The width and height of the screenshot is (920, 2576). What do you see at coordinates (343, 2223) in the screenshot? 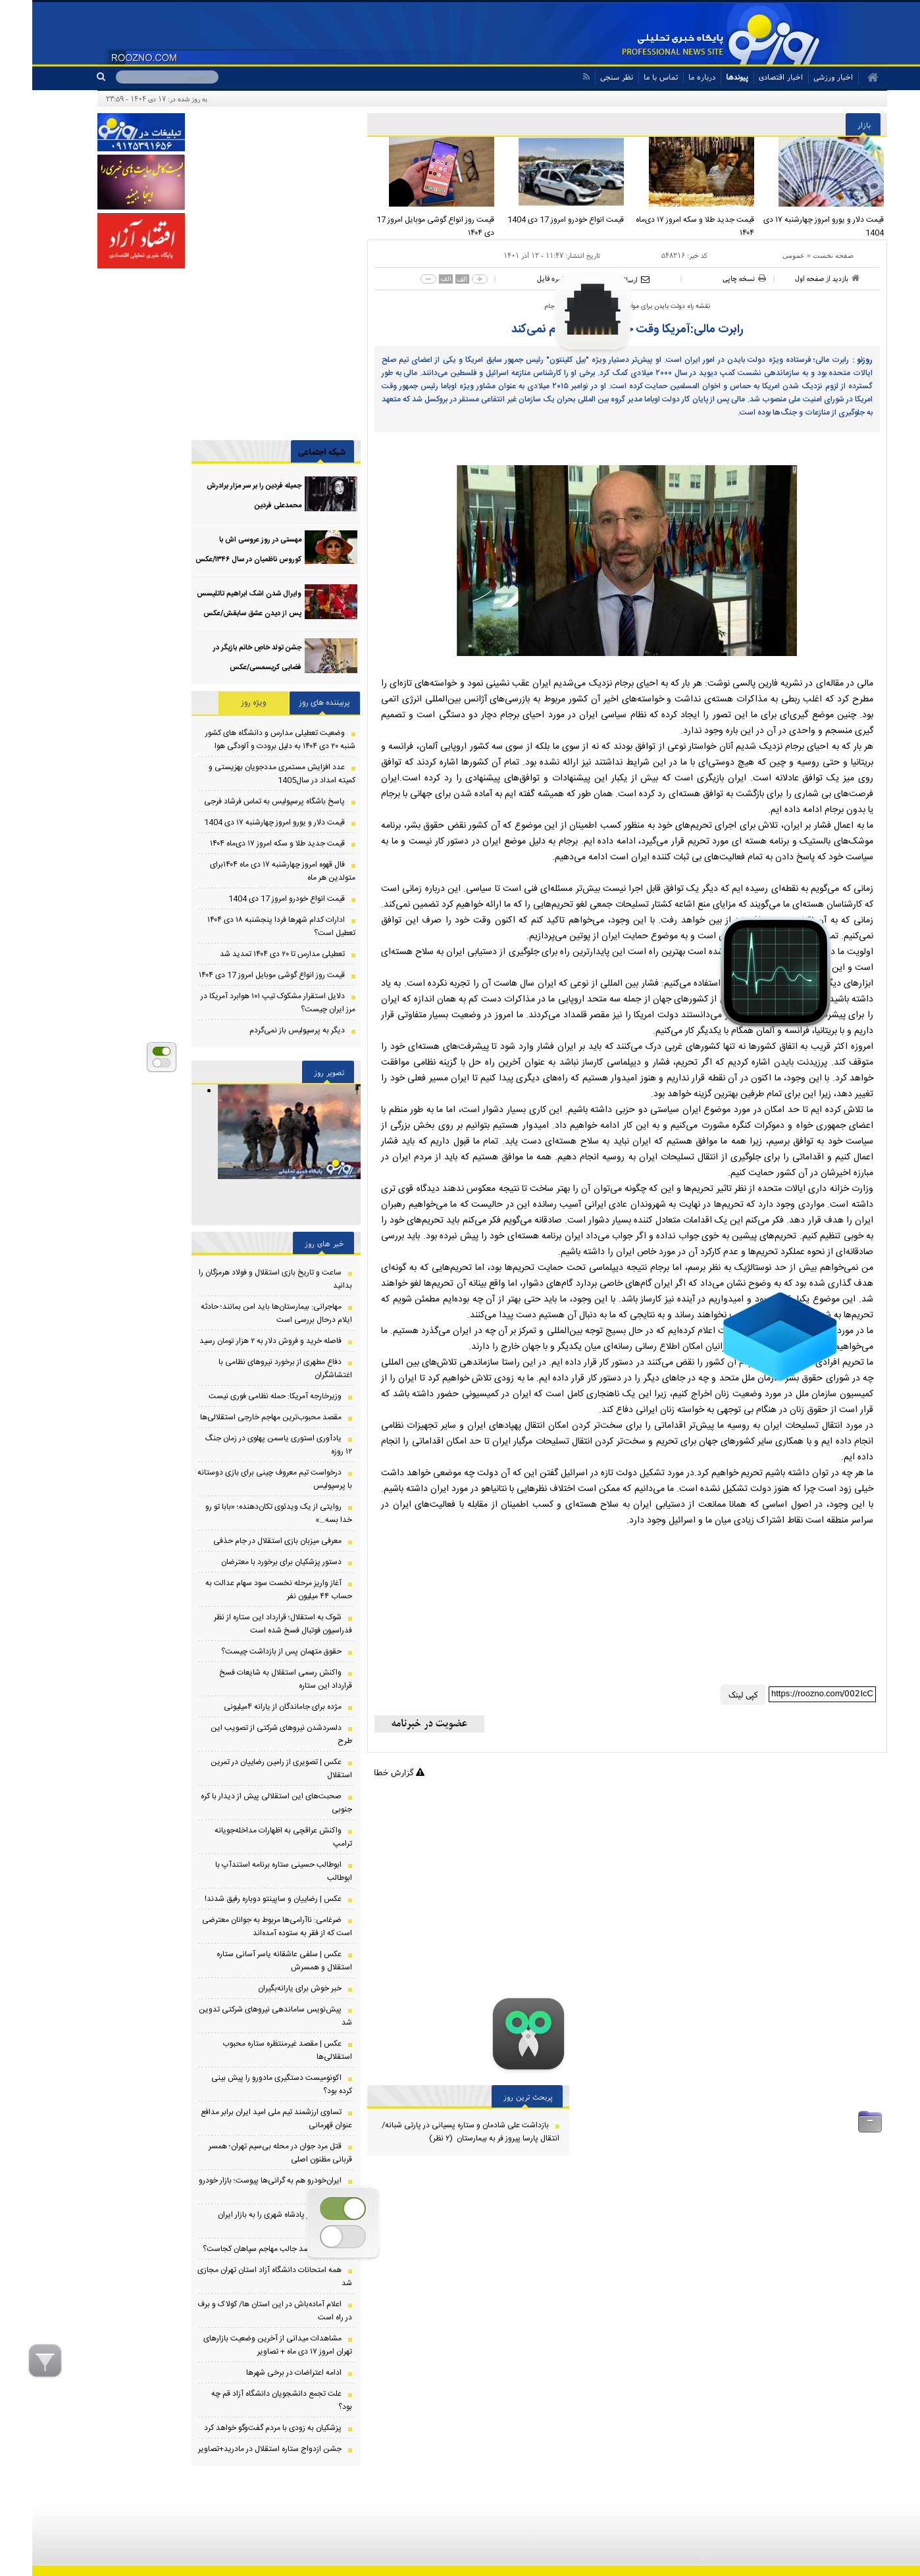
I see `open desktop preferences or settings` at bounding box center [343, 2223].